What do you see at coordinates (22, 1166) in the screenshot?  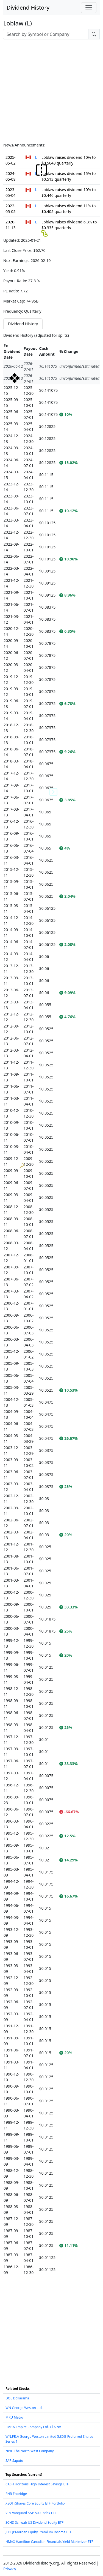 I see `apply magic or auto-enhance effects` at bounding box center [22, 1166].